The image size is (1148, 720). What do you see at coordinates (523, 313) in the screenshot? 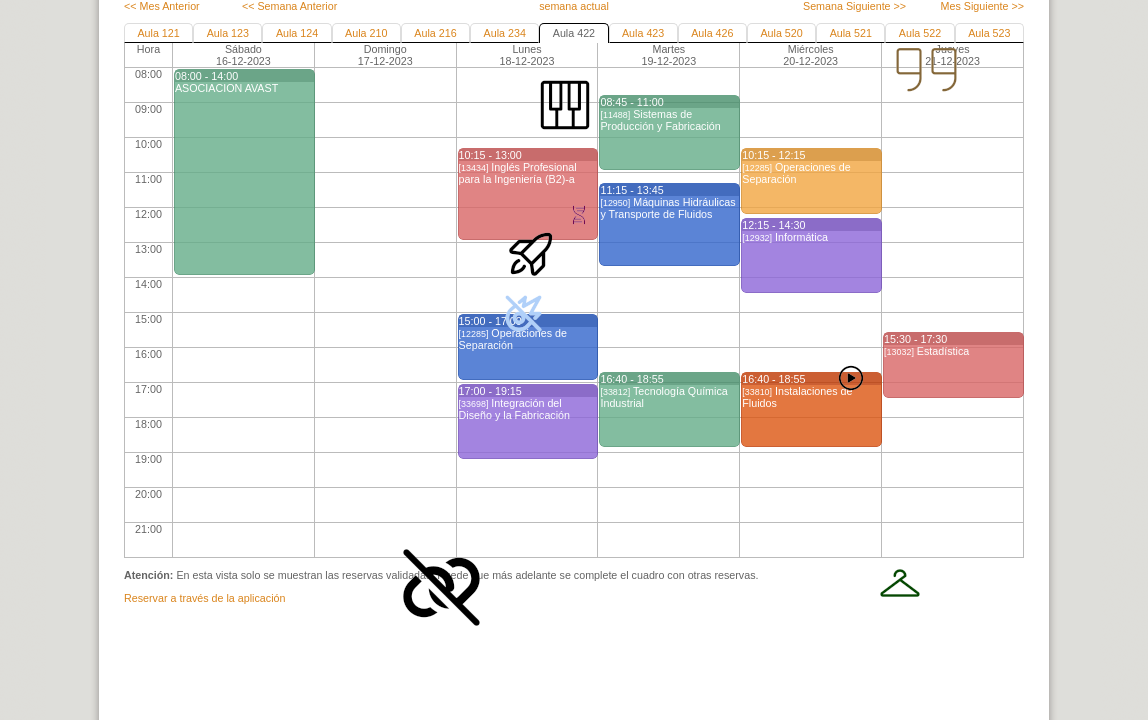
I see `disable meteor or impact effects` at bounding box center [523, 313].